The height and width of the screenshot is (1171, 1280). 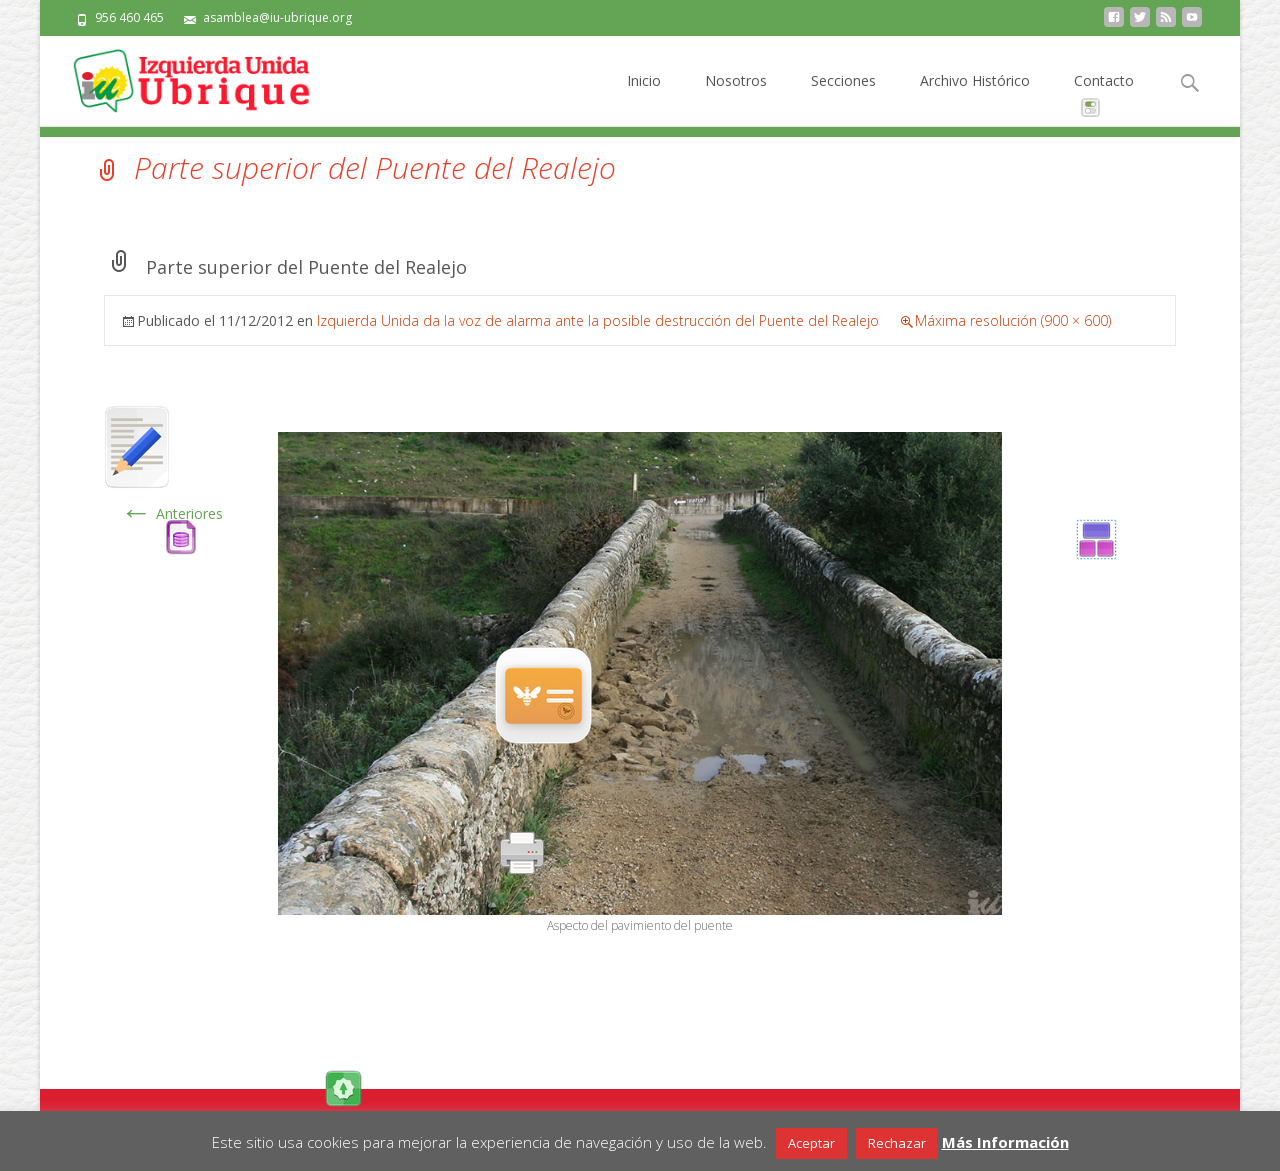 I want to click on check for operating system updates, so click(x=343, y=1088).